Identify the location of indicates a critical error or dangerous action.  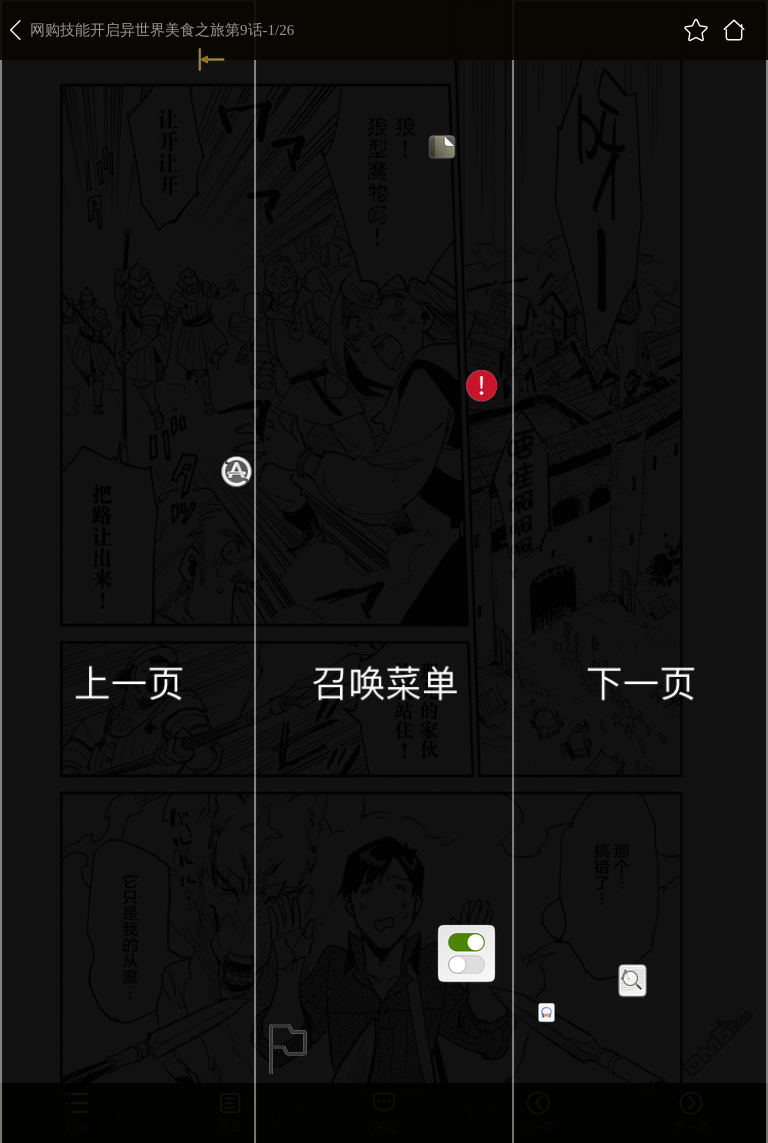
(481, 385).